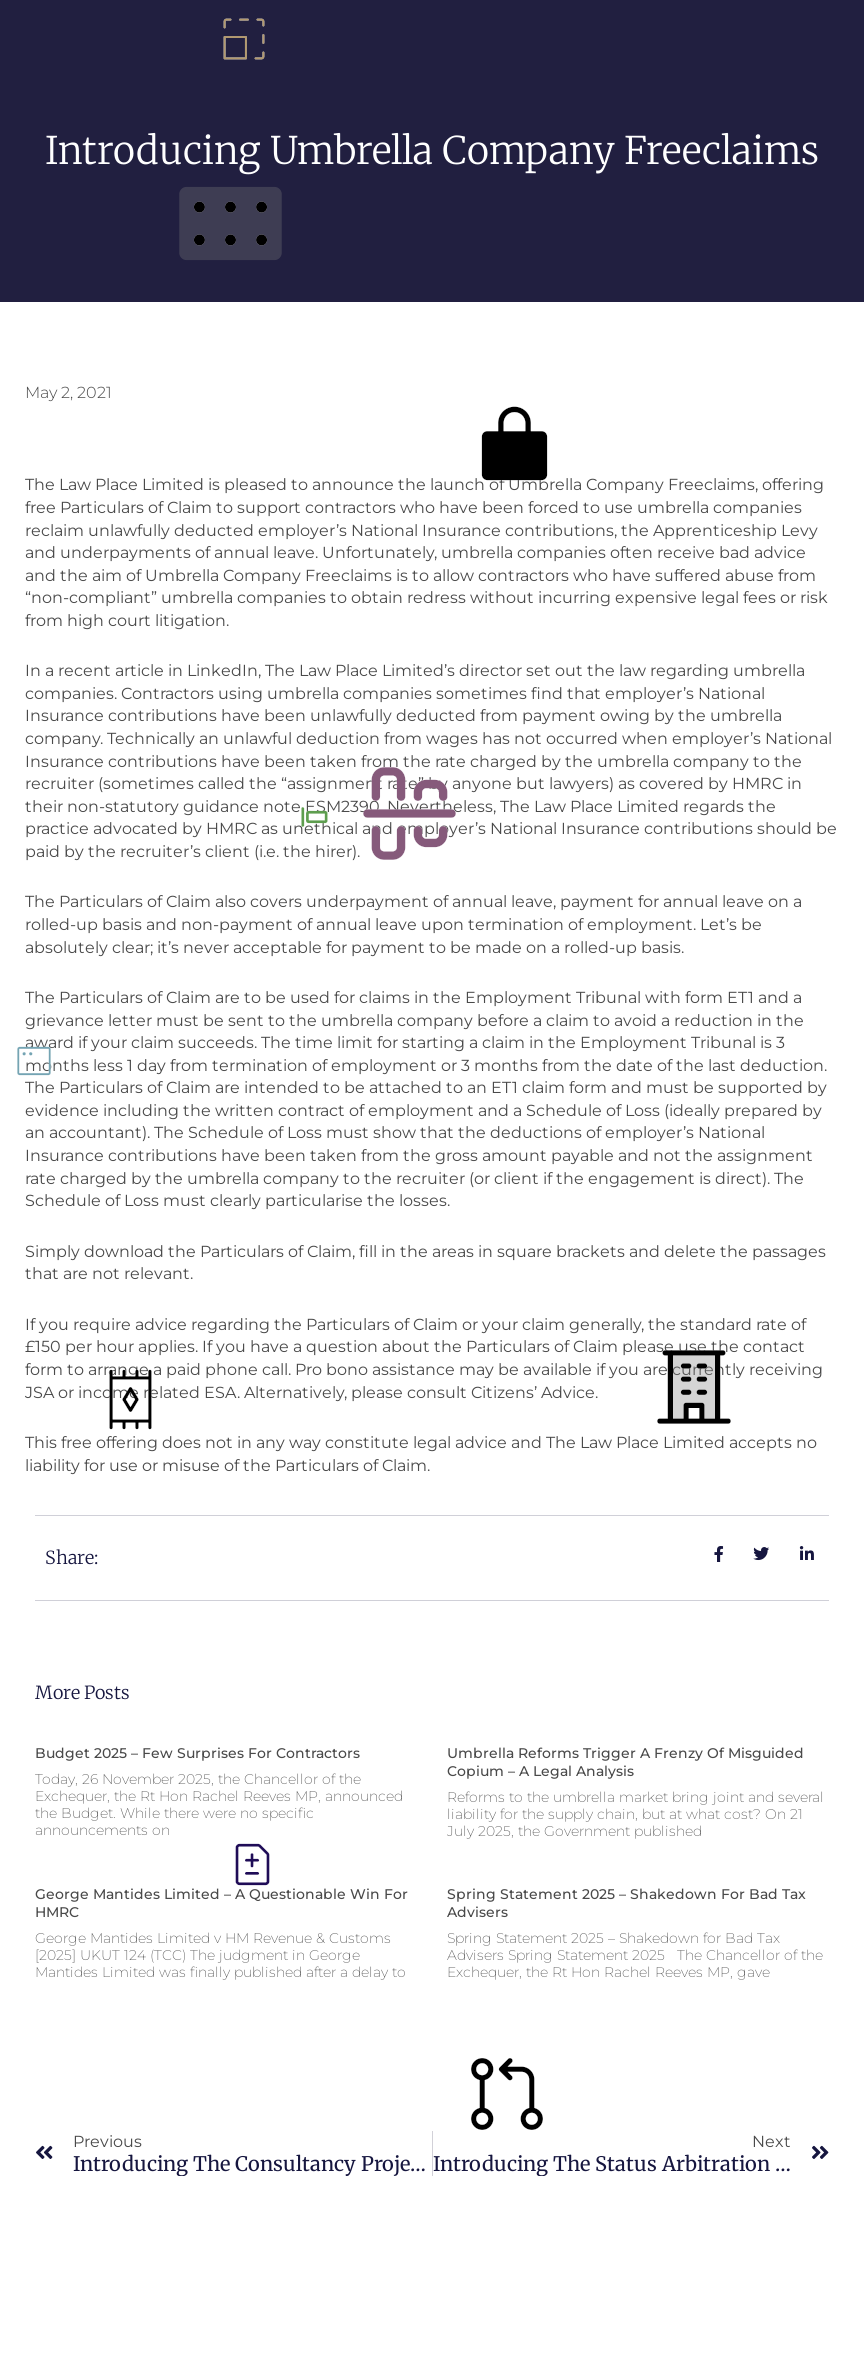 This screenshot has width=864, height=2376. I want to click on drag to reorder or rearrange items, so click(230, 223).